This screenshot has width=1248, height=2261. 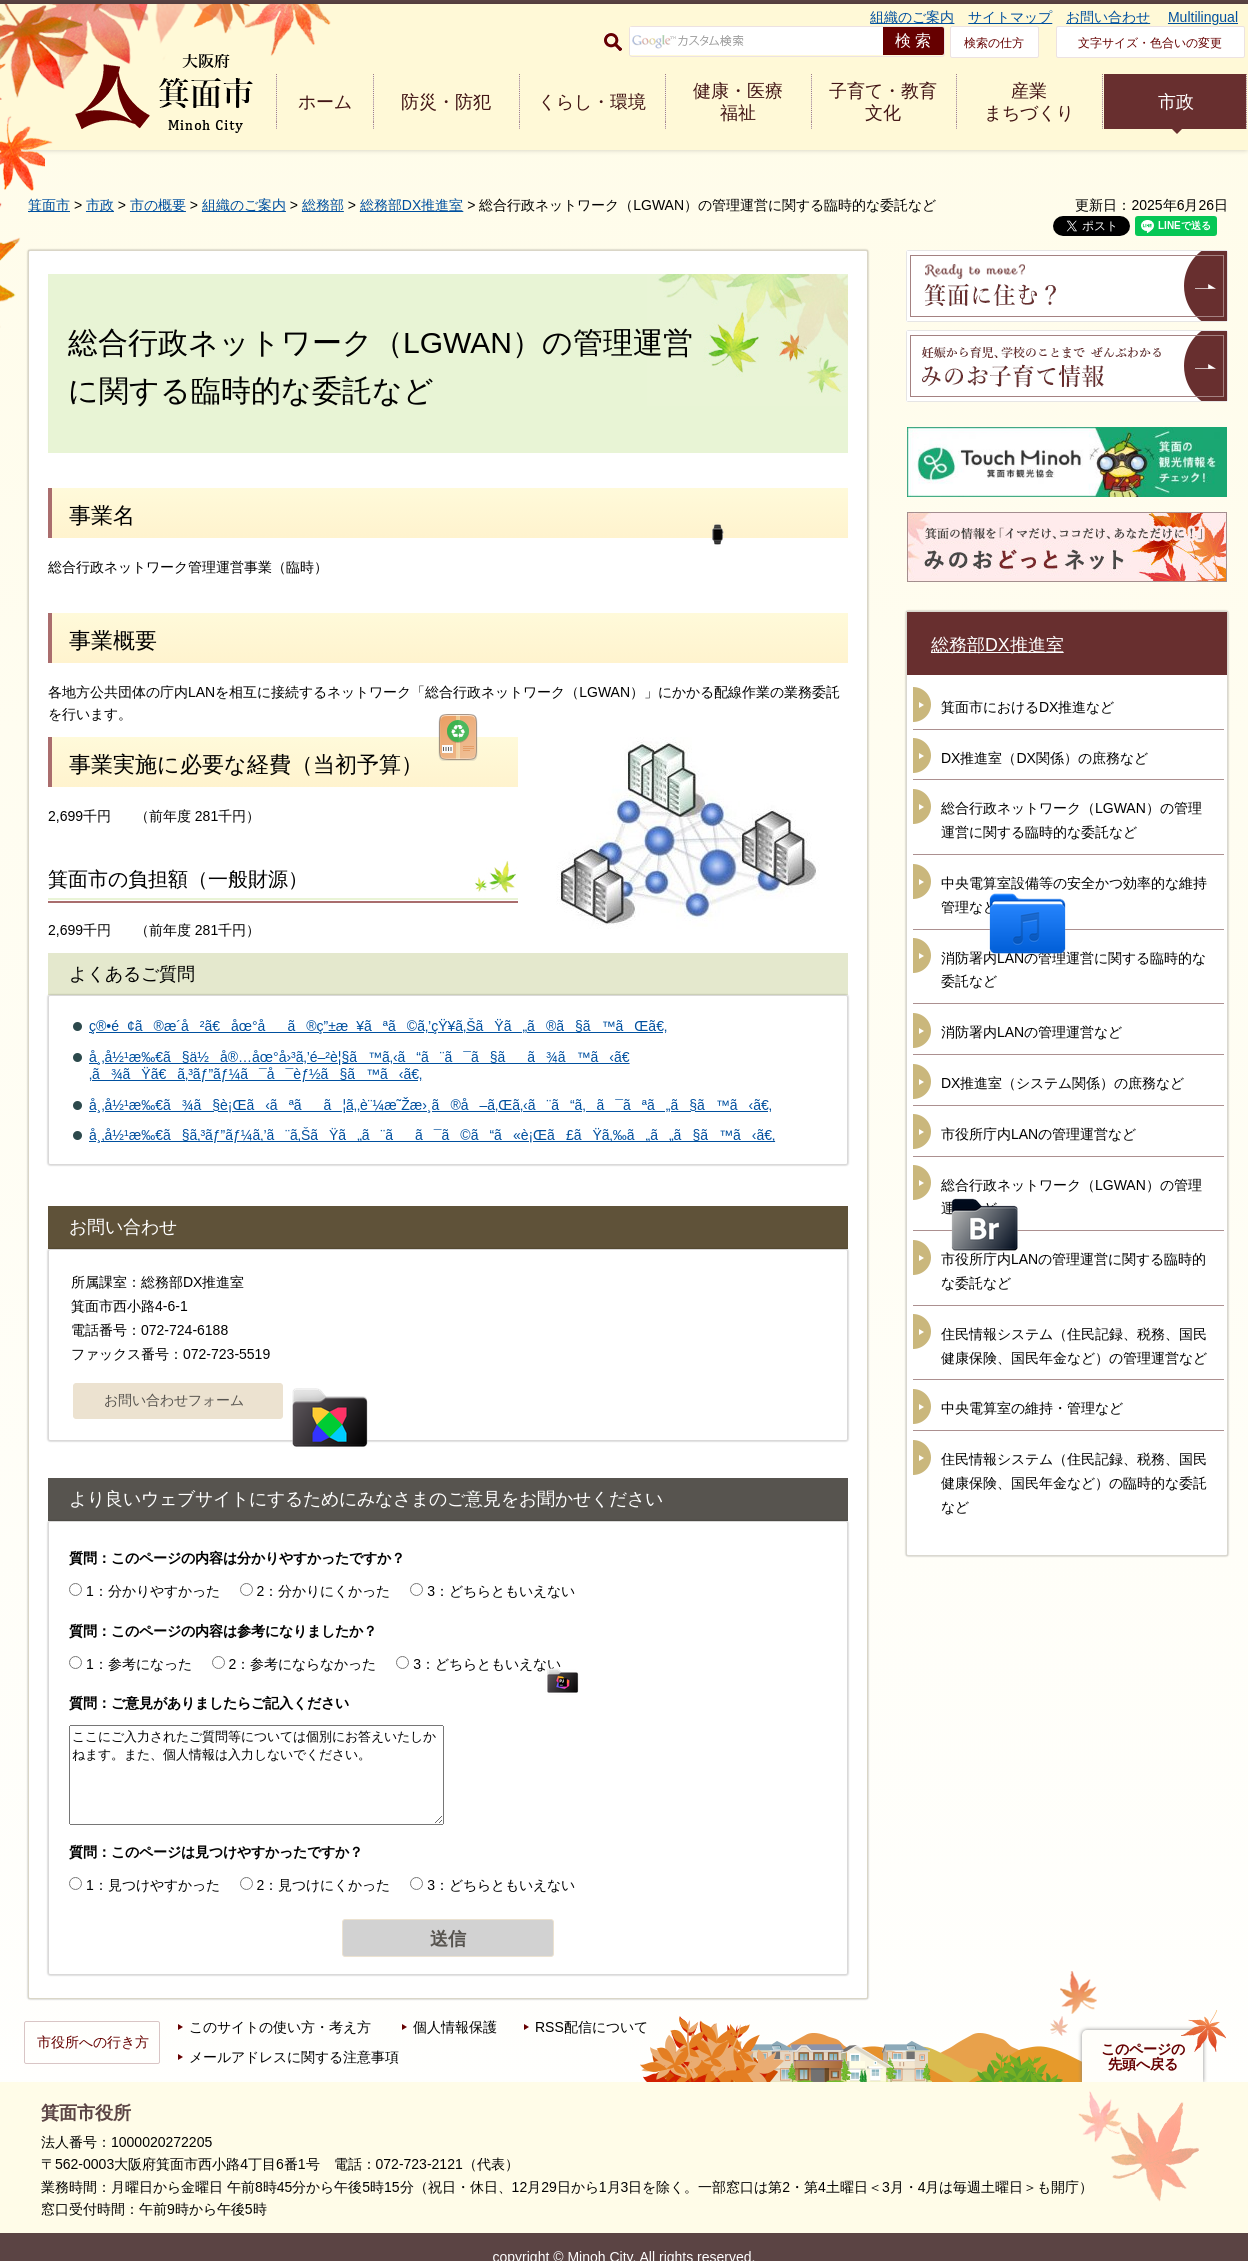 I want to click on apple watch device icon, so click(x=717, y=534).